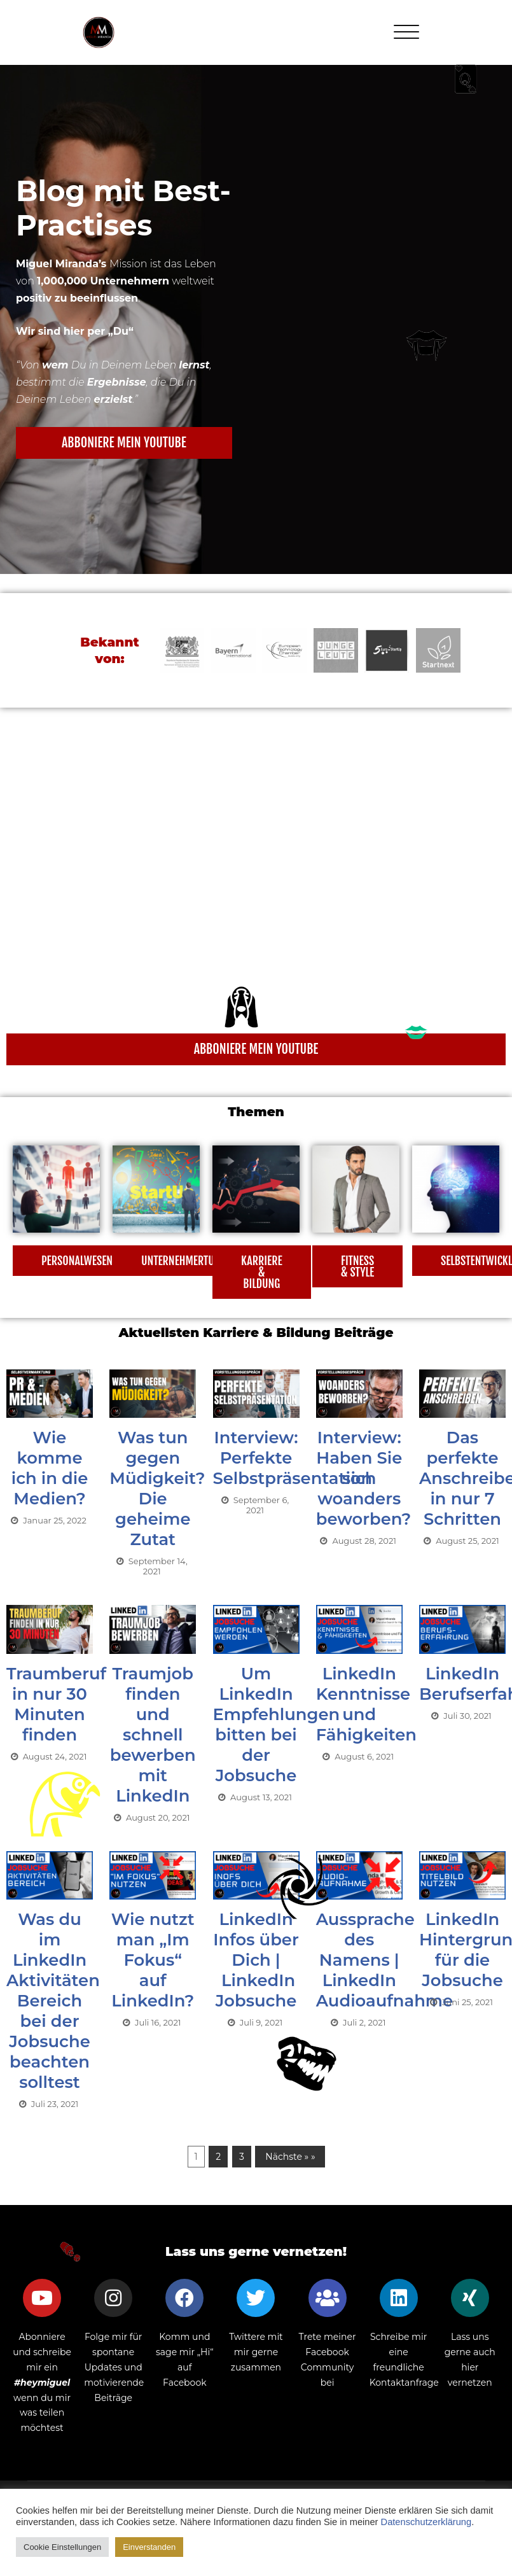 The image size is (512, 2576). Describe the element at coordinates (307, 2064) in the screenshot. I see `access dinosaur or paleontology content` at that location.